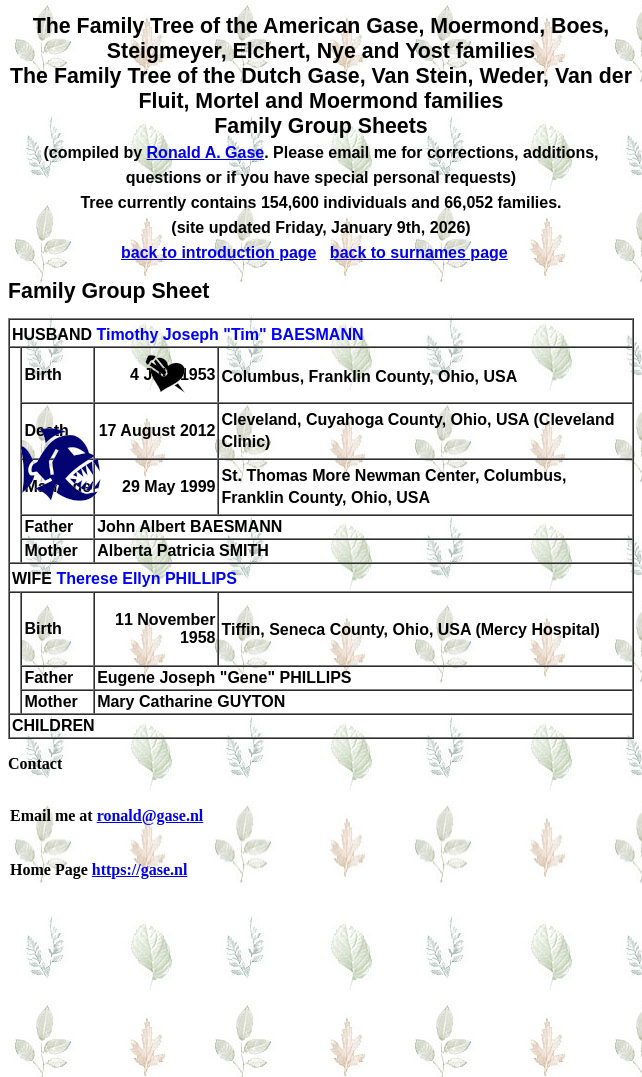 This screenshot has width=642, height=1077. Describe the element at coordinates (165, 373) in the screenshot. I see `indicates a broken heart or heartbreak status` at that location.